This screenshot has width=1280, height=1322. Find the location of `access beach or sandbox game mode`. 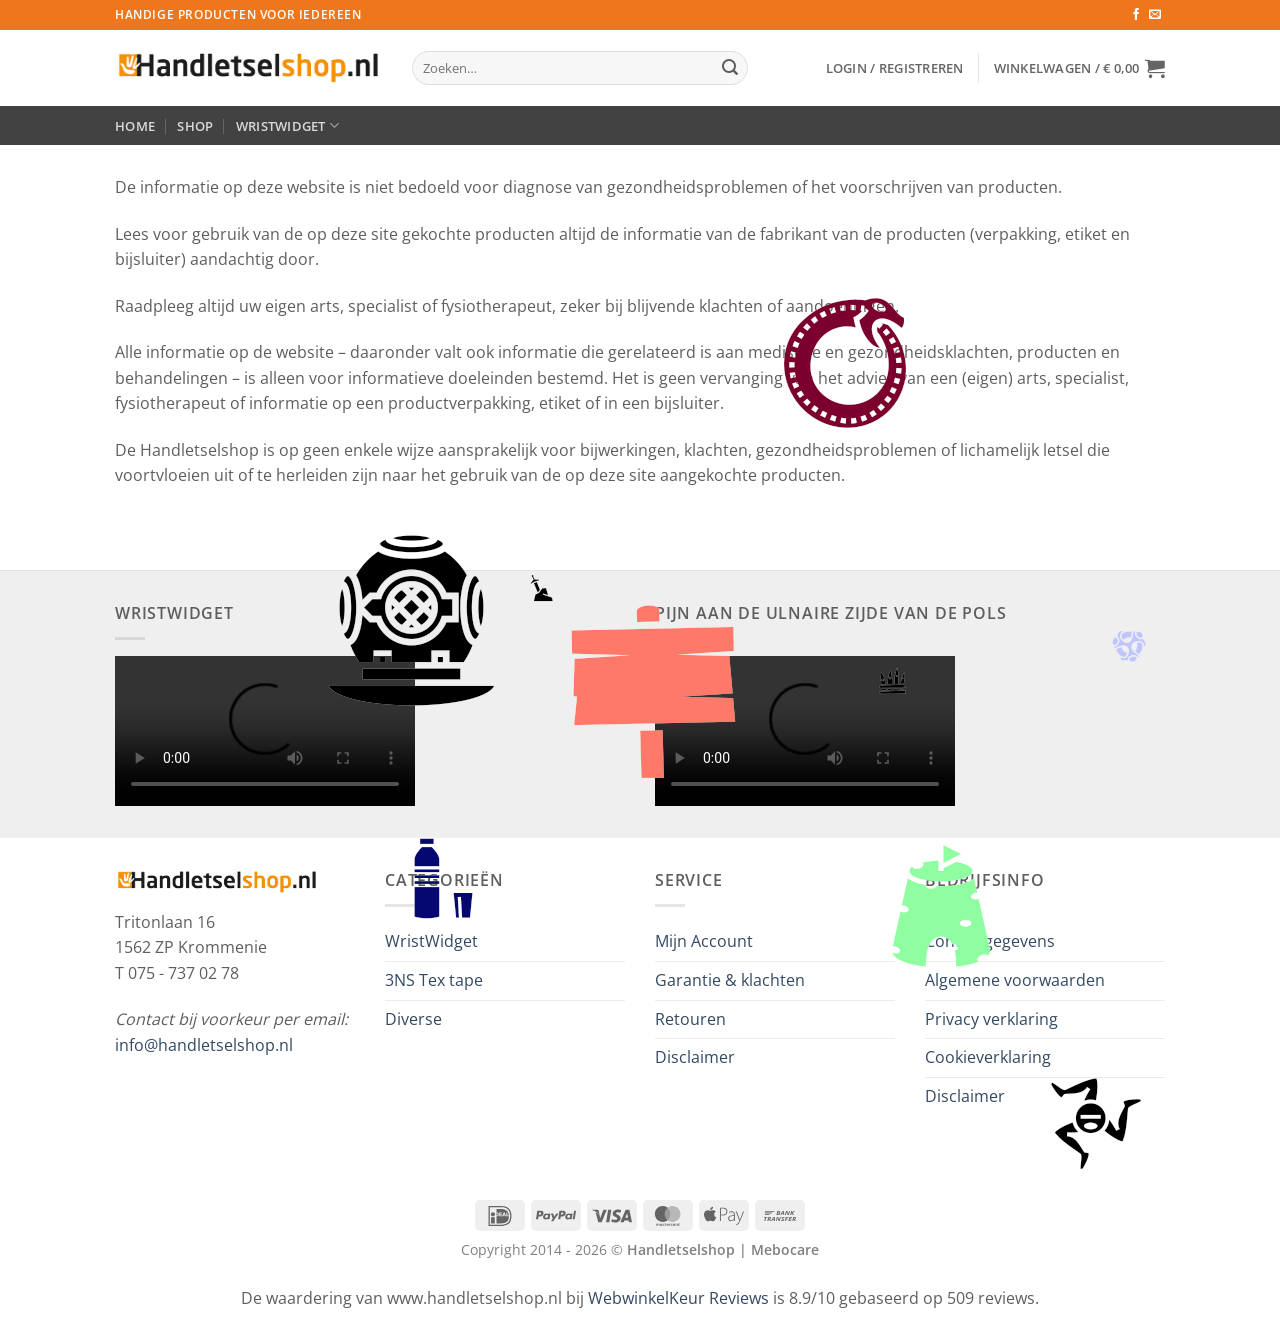

access beach or sandbox game mode is located at coordinates (941, 905).